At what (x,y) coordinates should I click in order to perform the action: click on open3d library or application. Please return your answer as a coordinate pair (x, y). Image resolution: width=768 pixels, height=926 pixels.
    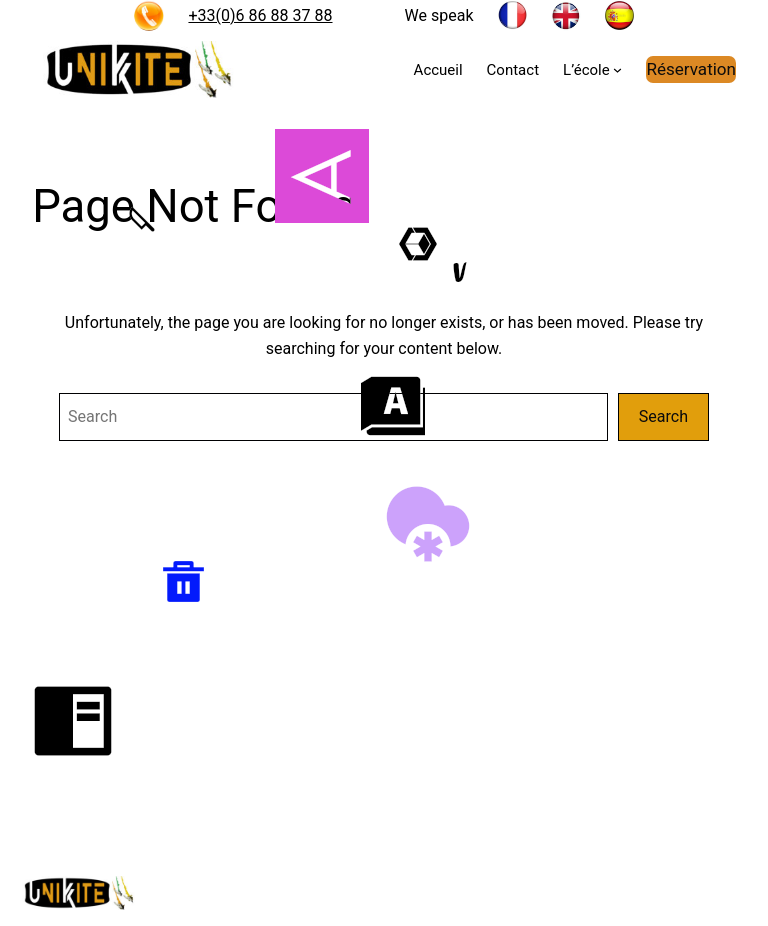
    Looking at the image, I should click on (418, 244).